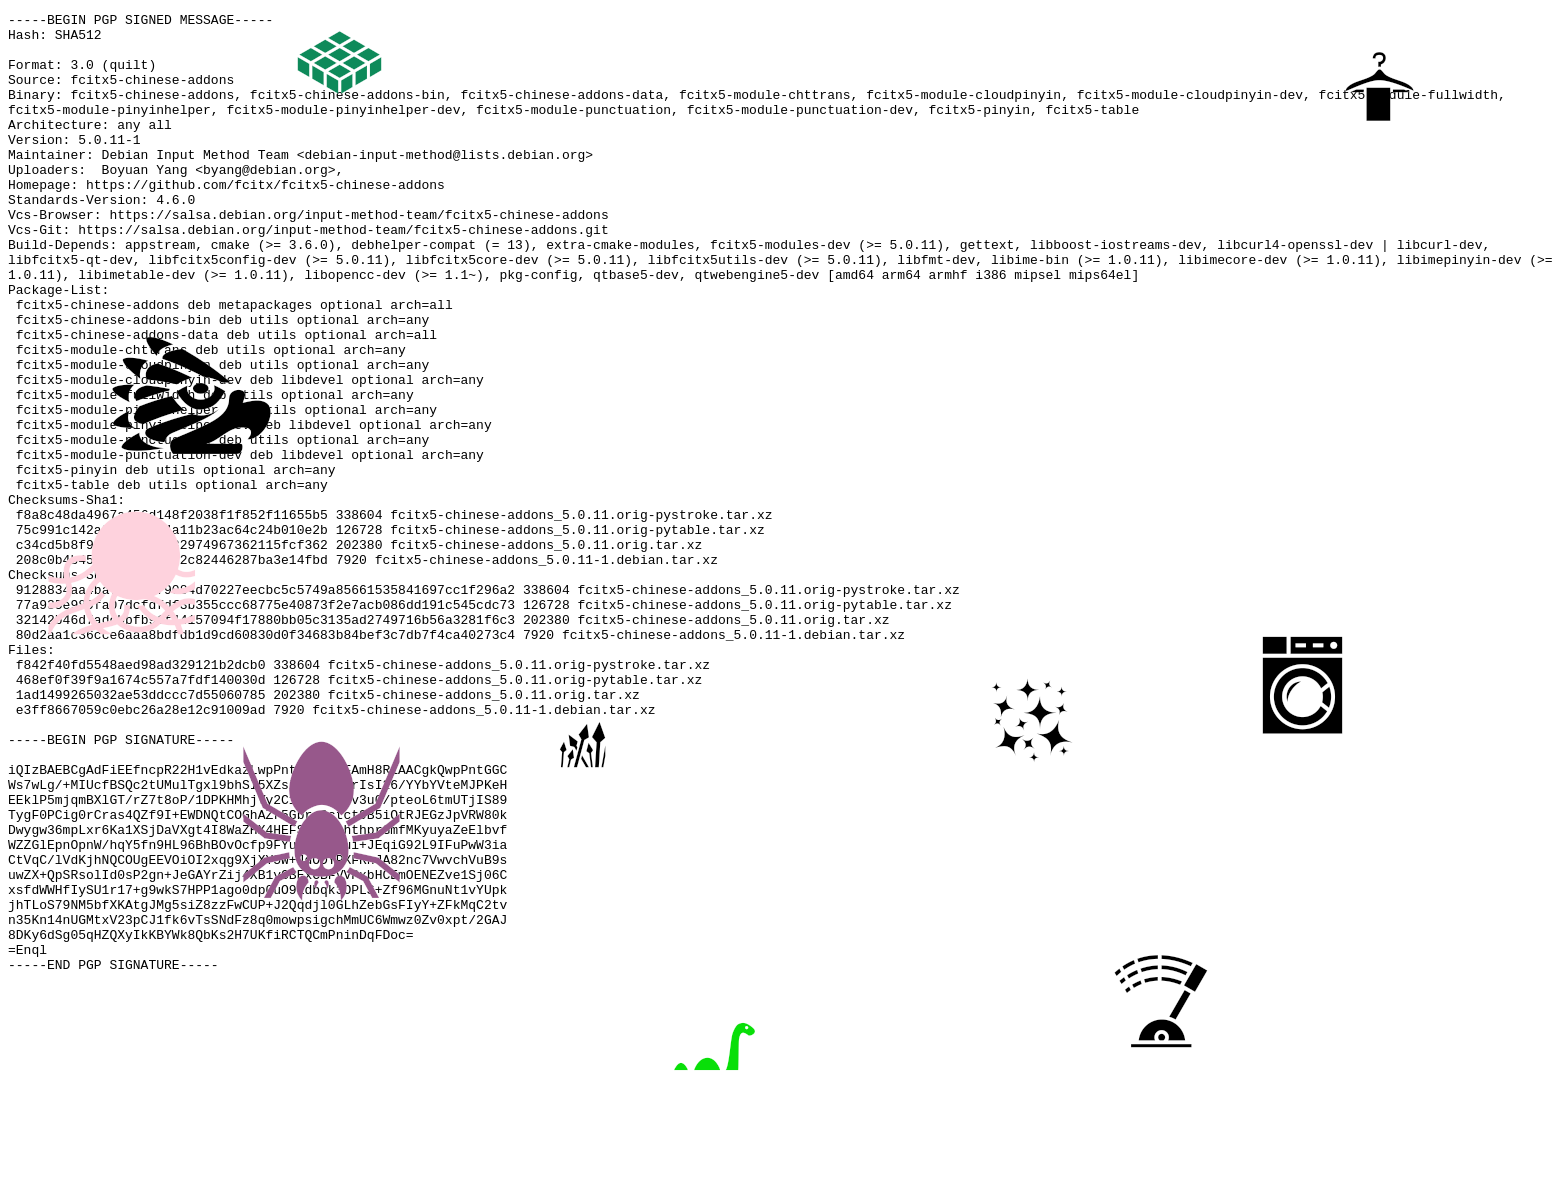 The width and height of the screenshot is (1568, 1178). What do you see at coordinates (339, 62) in the screenshot?
I see `select or place a platform tile` at bounding box center [339, 62].